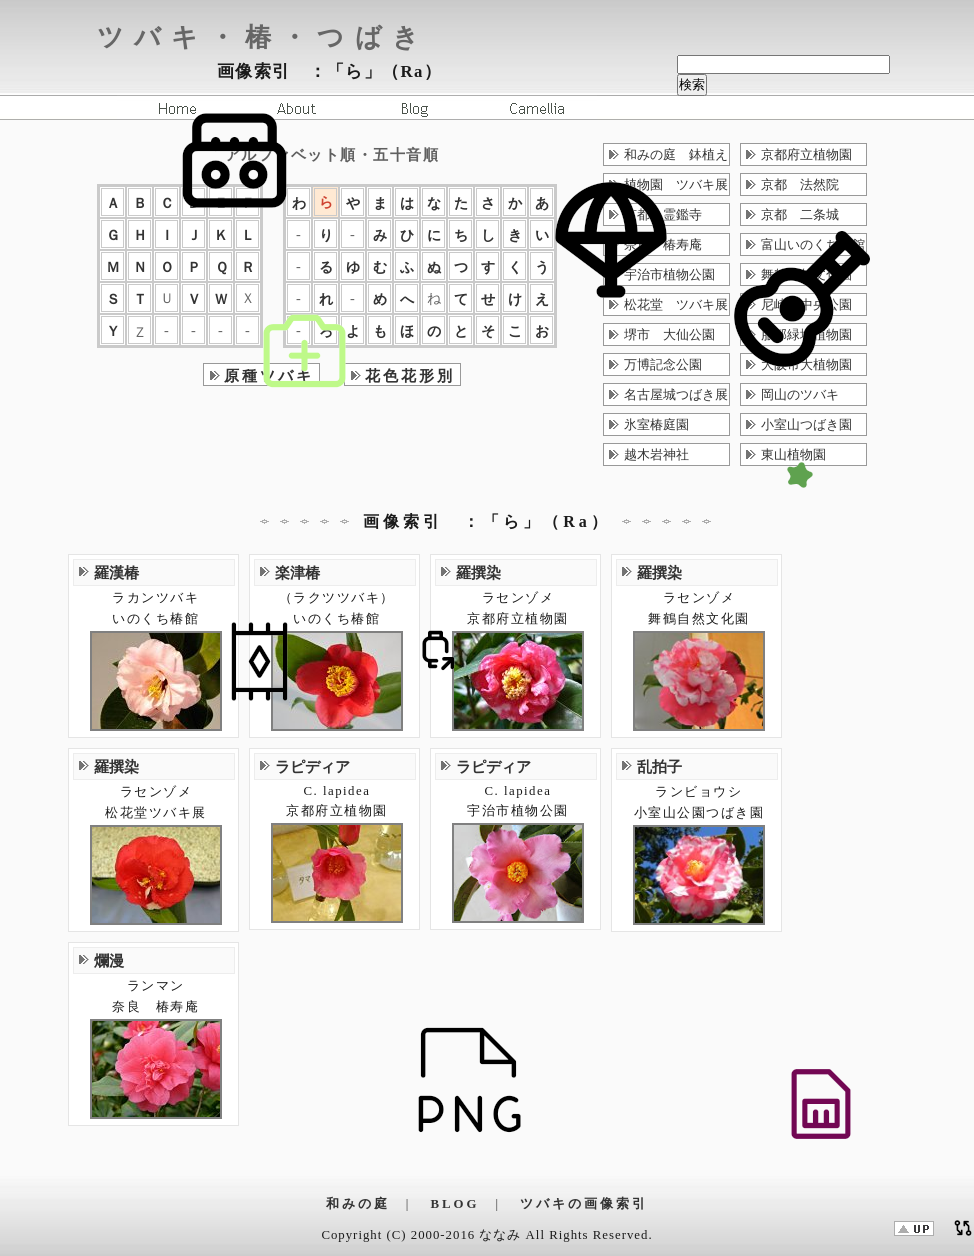  Describe the element at coordinates (821, 1104) in the screenshot. I see `manage sim card settings` at that location.